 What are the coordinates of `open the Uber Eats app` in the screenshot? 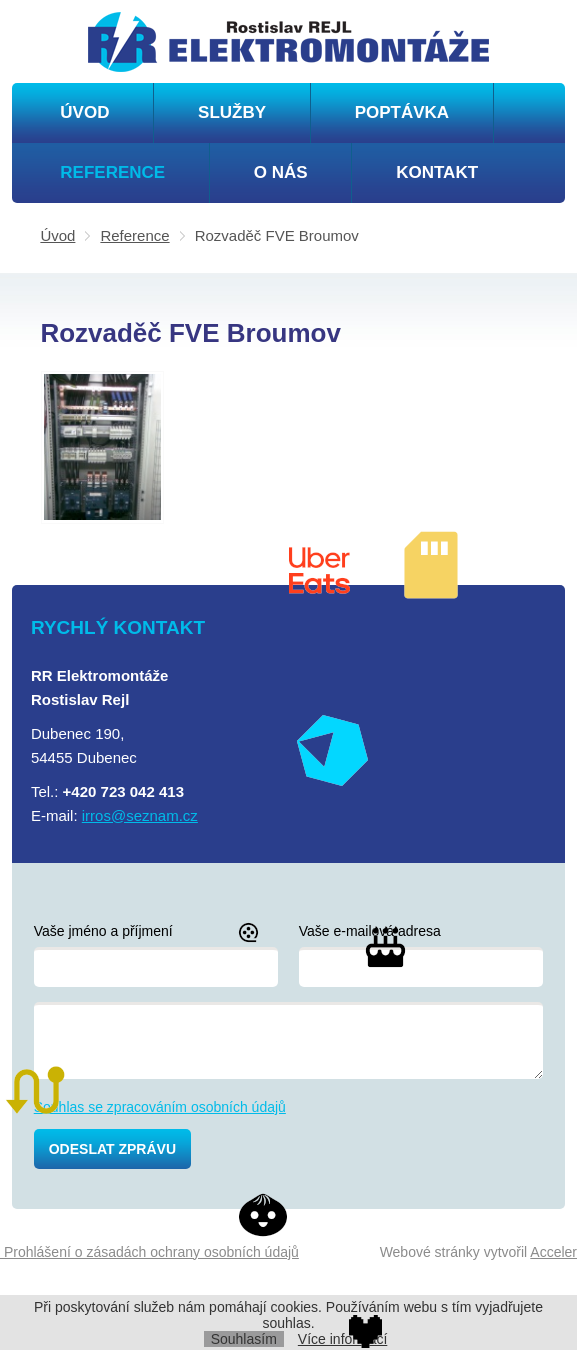 It's located at (319, 570).